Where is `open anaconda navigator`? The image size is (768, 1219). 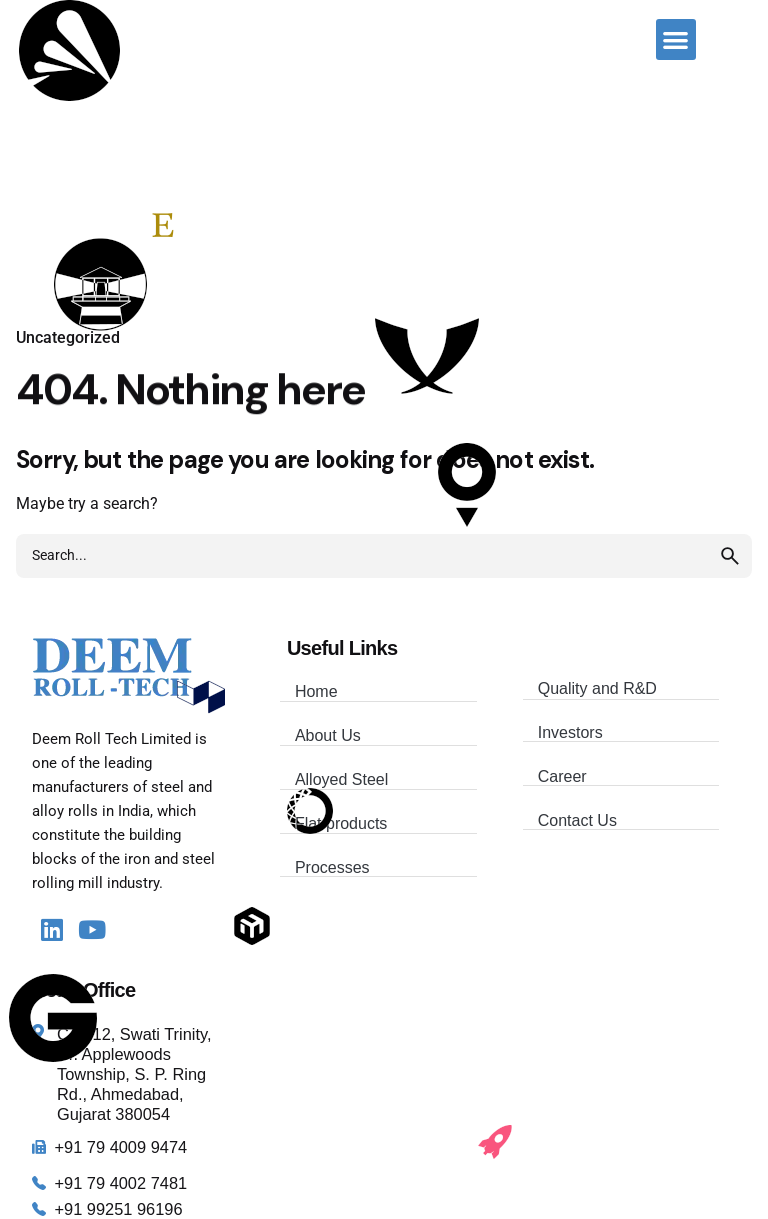 open anaconda navigator is located at coordinates (310, 811).